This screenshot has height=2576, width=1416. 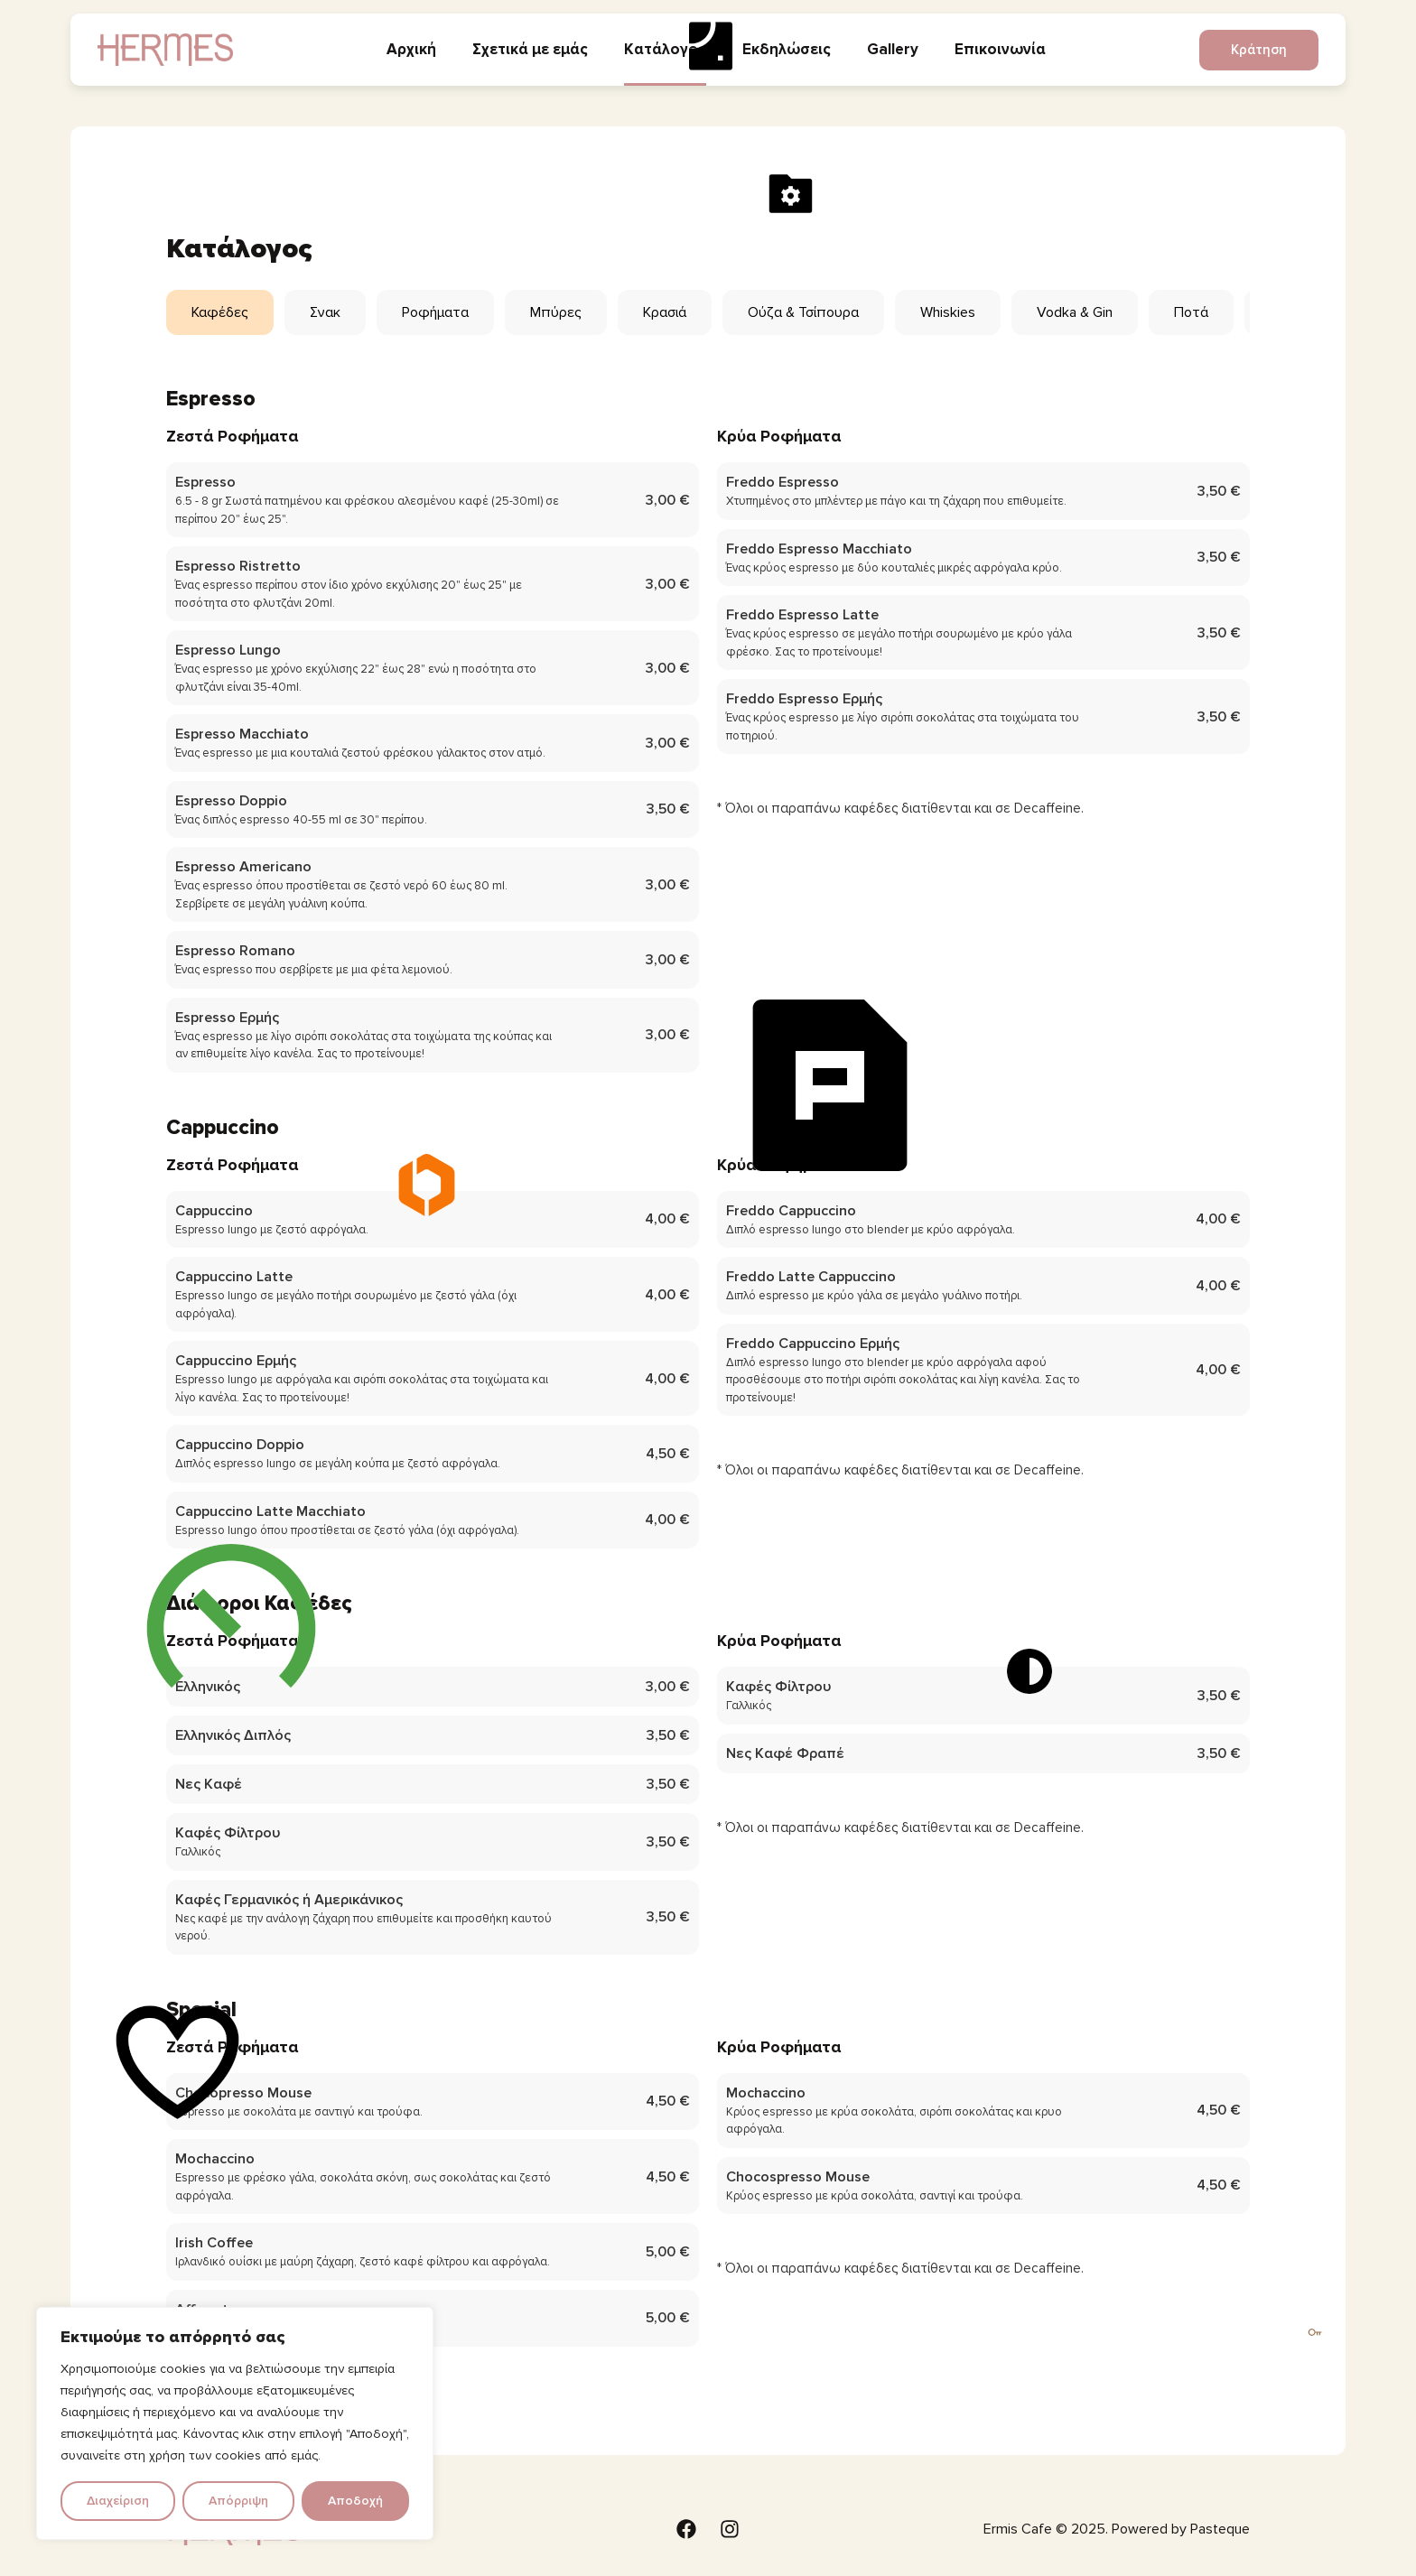 What do you see at coordinates (1315, 2332) in the screenshot?
I see `access security or encryption settings` at bounding box center [1315, 2332].